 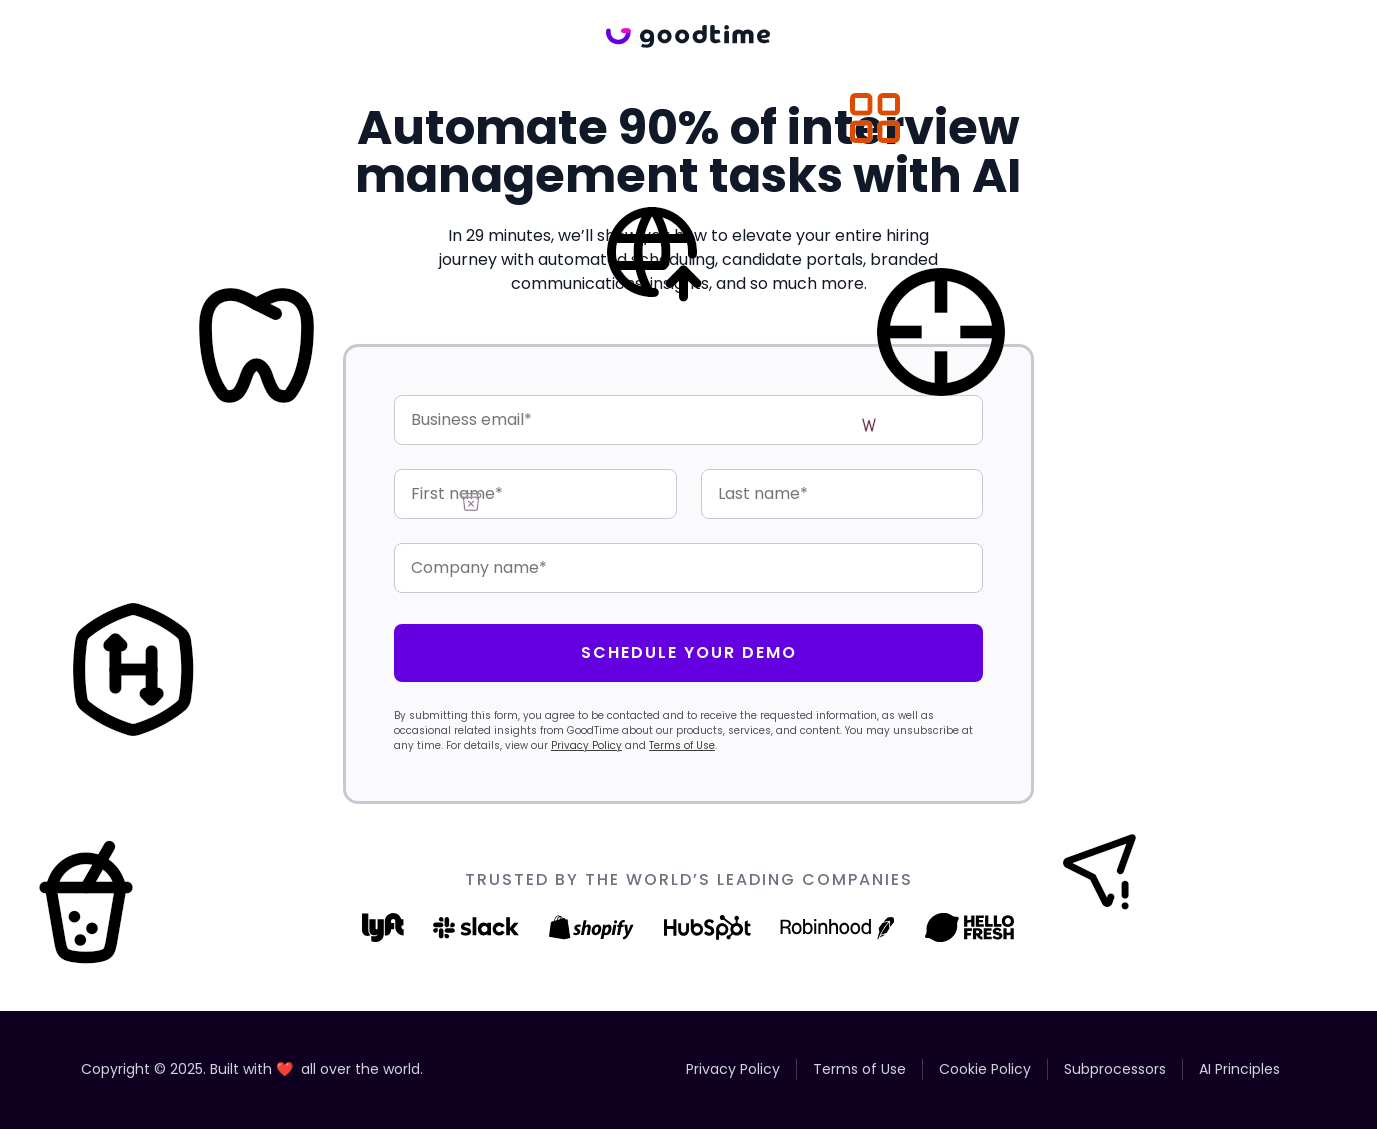 What do you see at coordinates (941, 332) in the screenshot?
I see `set or view target goals` at bounding box center [941, 332].